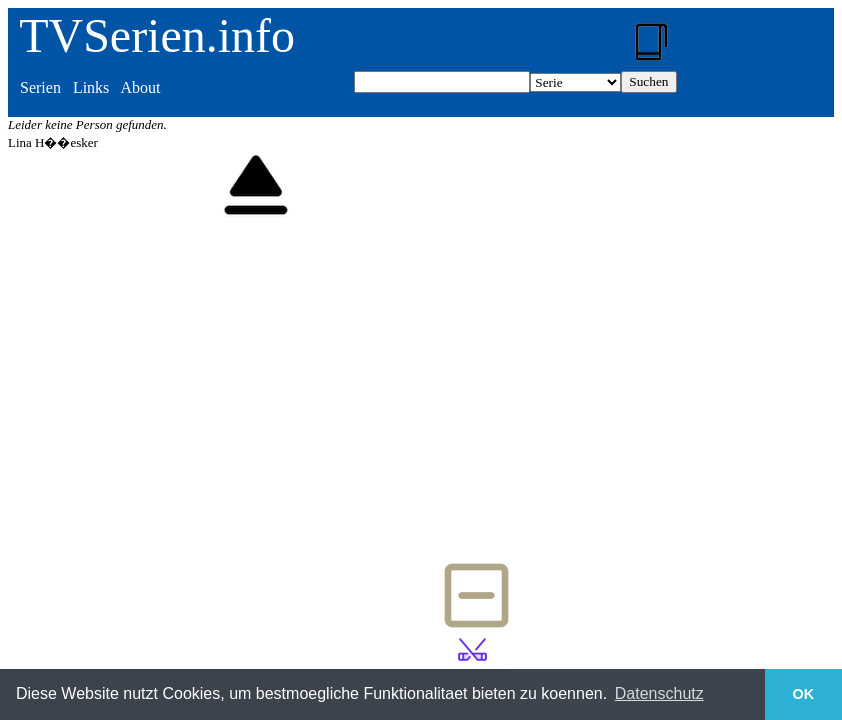 The width and height of the screenshot is (842, 720). Describe the element at coordinates (476, 595) in the screenshot. I see `remove a file from the diff view` at that location.